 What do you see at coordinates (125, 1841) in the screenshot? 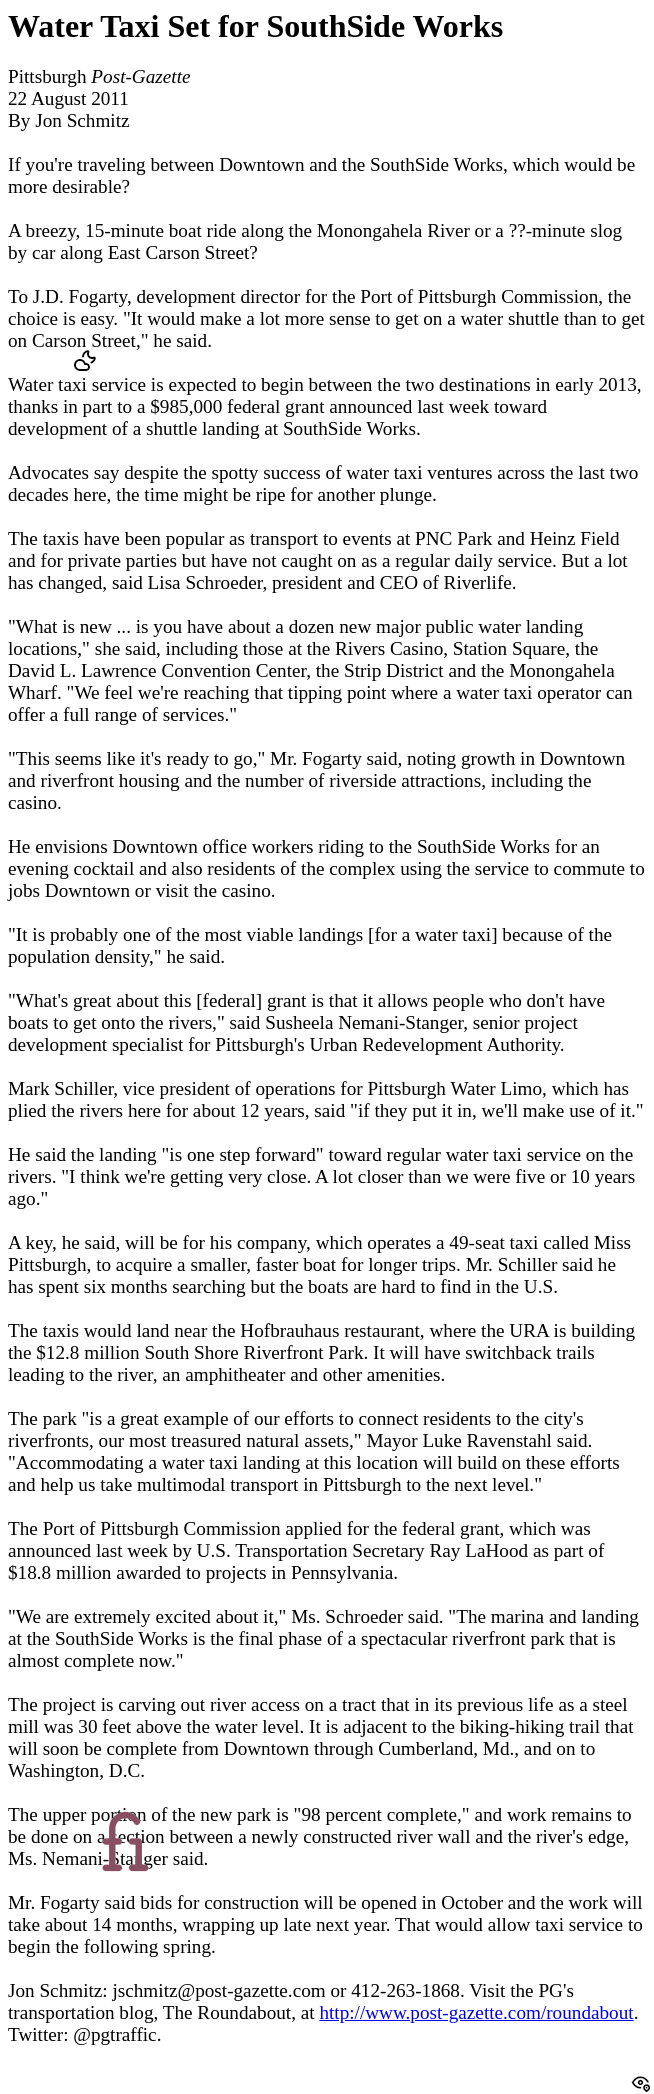
I see `apply ligature formatting to selected text` at bounding box center [125, 1841].